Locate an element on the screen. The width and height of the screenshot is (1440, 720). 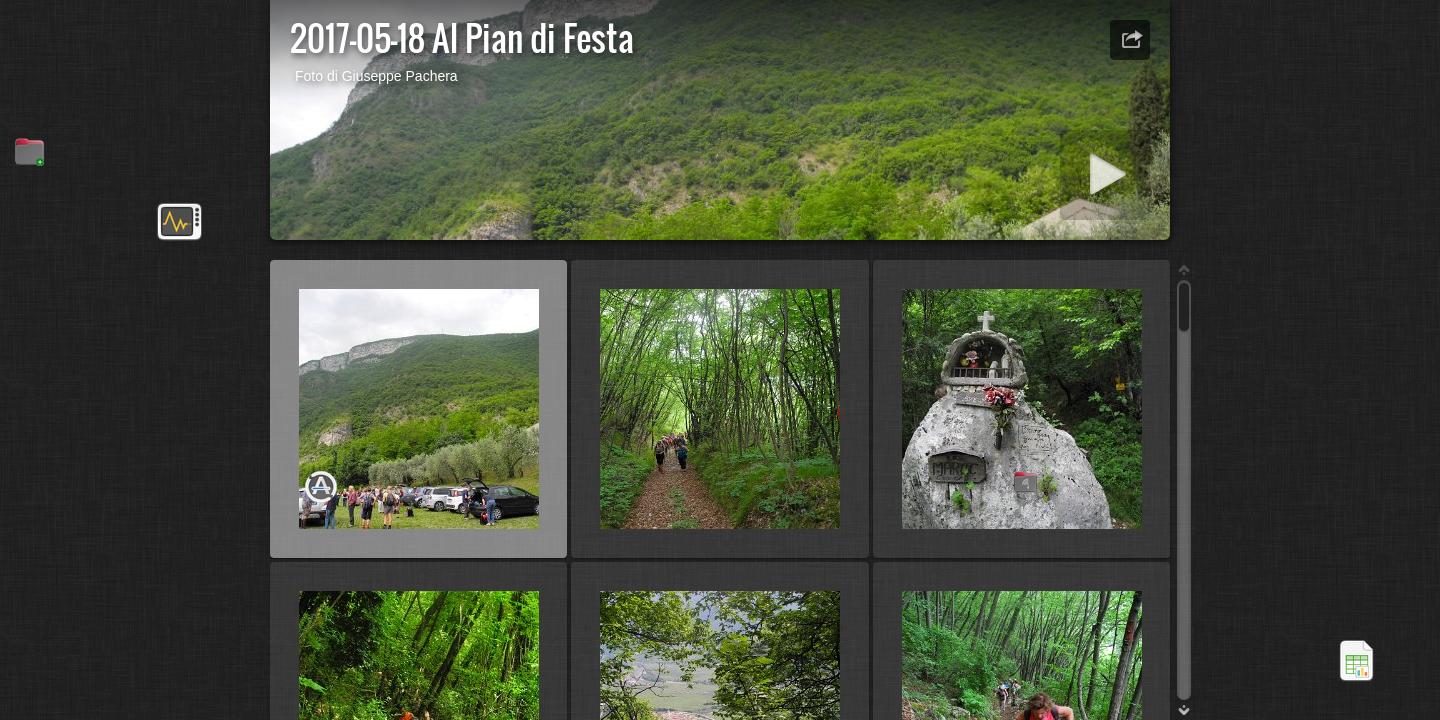
folder synced with insync cloud service is located at coordinates (1025, 481).